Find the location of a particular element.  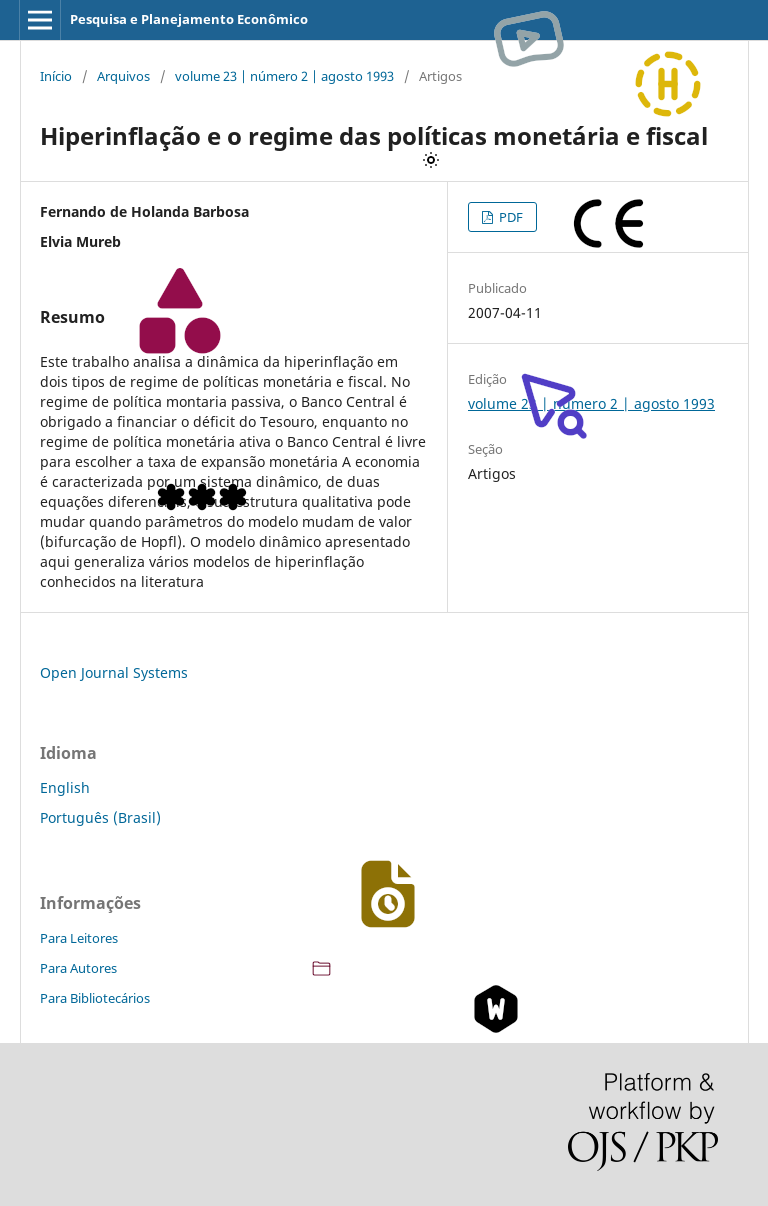

access shape tools or drawing options is located at coordinates (180, 313).